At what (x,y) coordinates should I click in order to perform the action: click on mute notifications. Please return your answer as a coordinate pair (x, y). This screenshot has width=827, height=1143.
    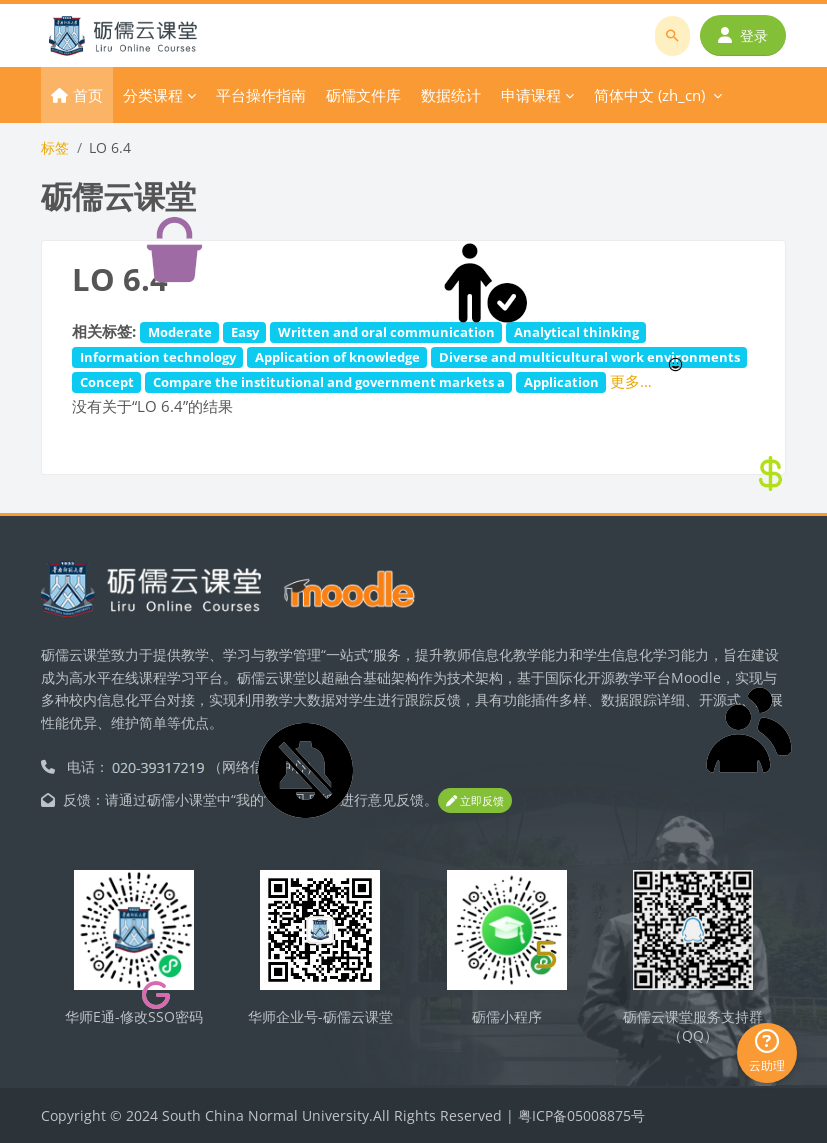
    Looking at the image, I should click on (305, 770).